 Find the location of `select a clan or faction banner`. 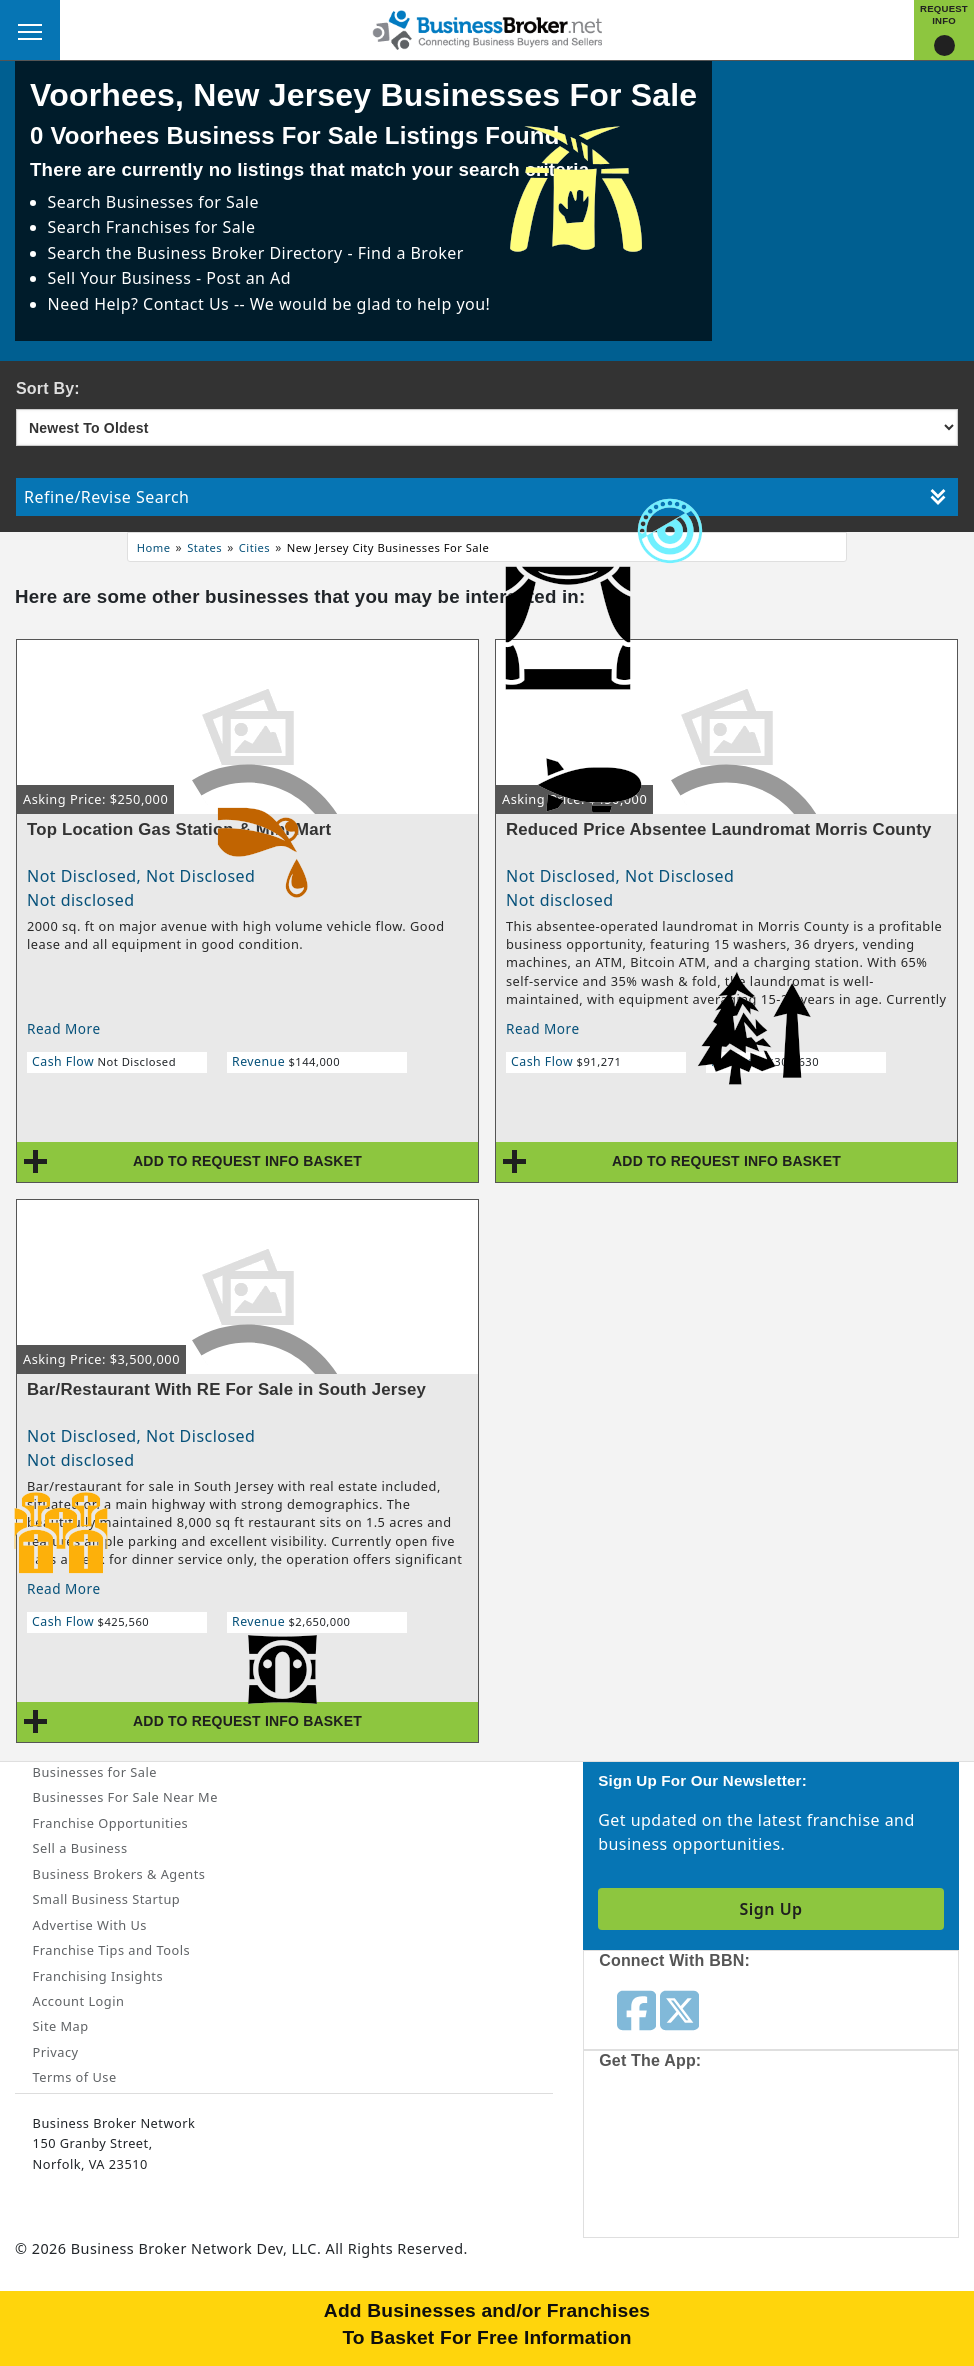

select a clan or faction banner is located at coordinates (576, 189).